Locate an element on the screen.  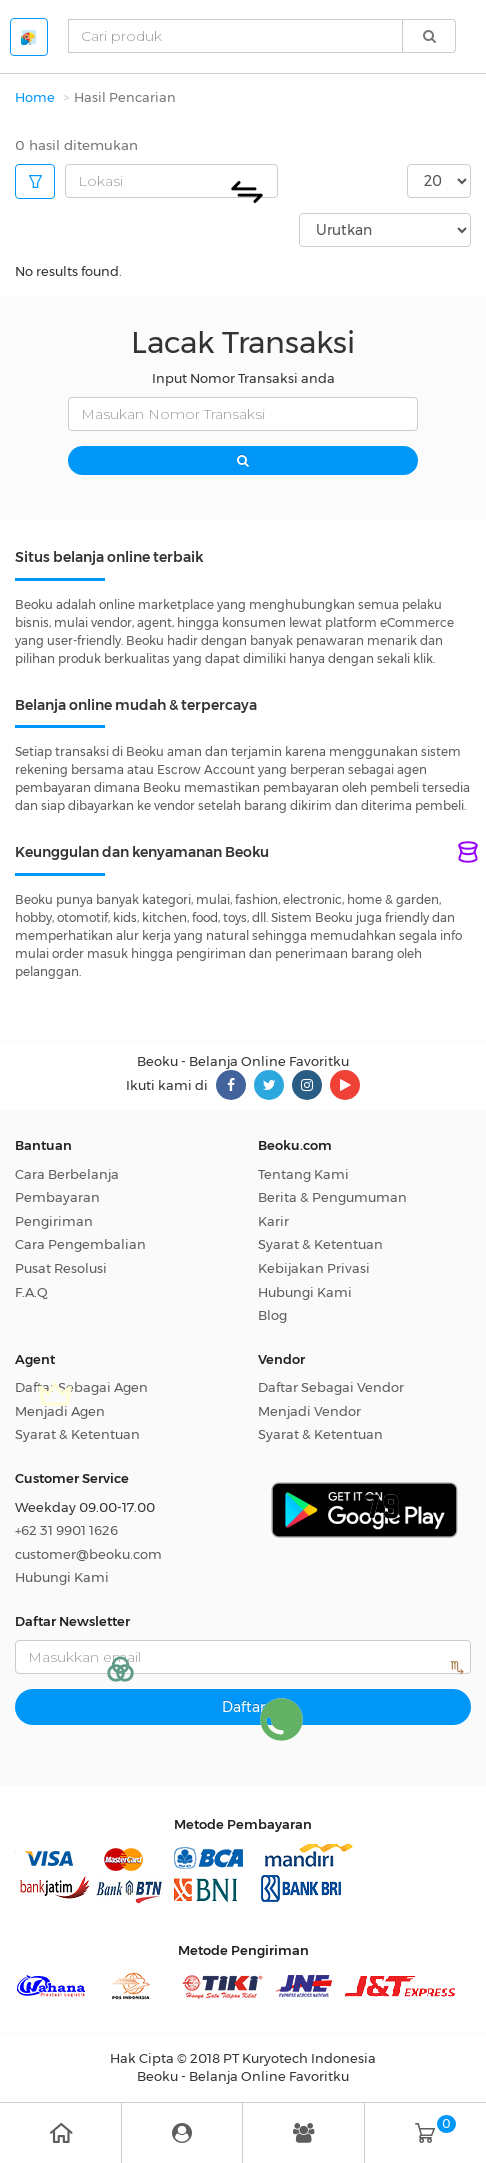
indicates overlapping or shared elements between three sets is located at coordinates (120, 1669).